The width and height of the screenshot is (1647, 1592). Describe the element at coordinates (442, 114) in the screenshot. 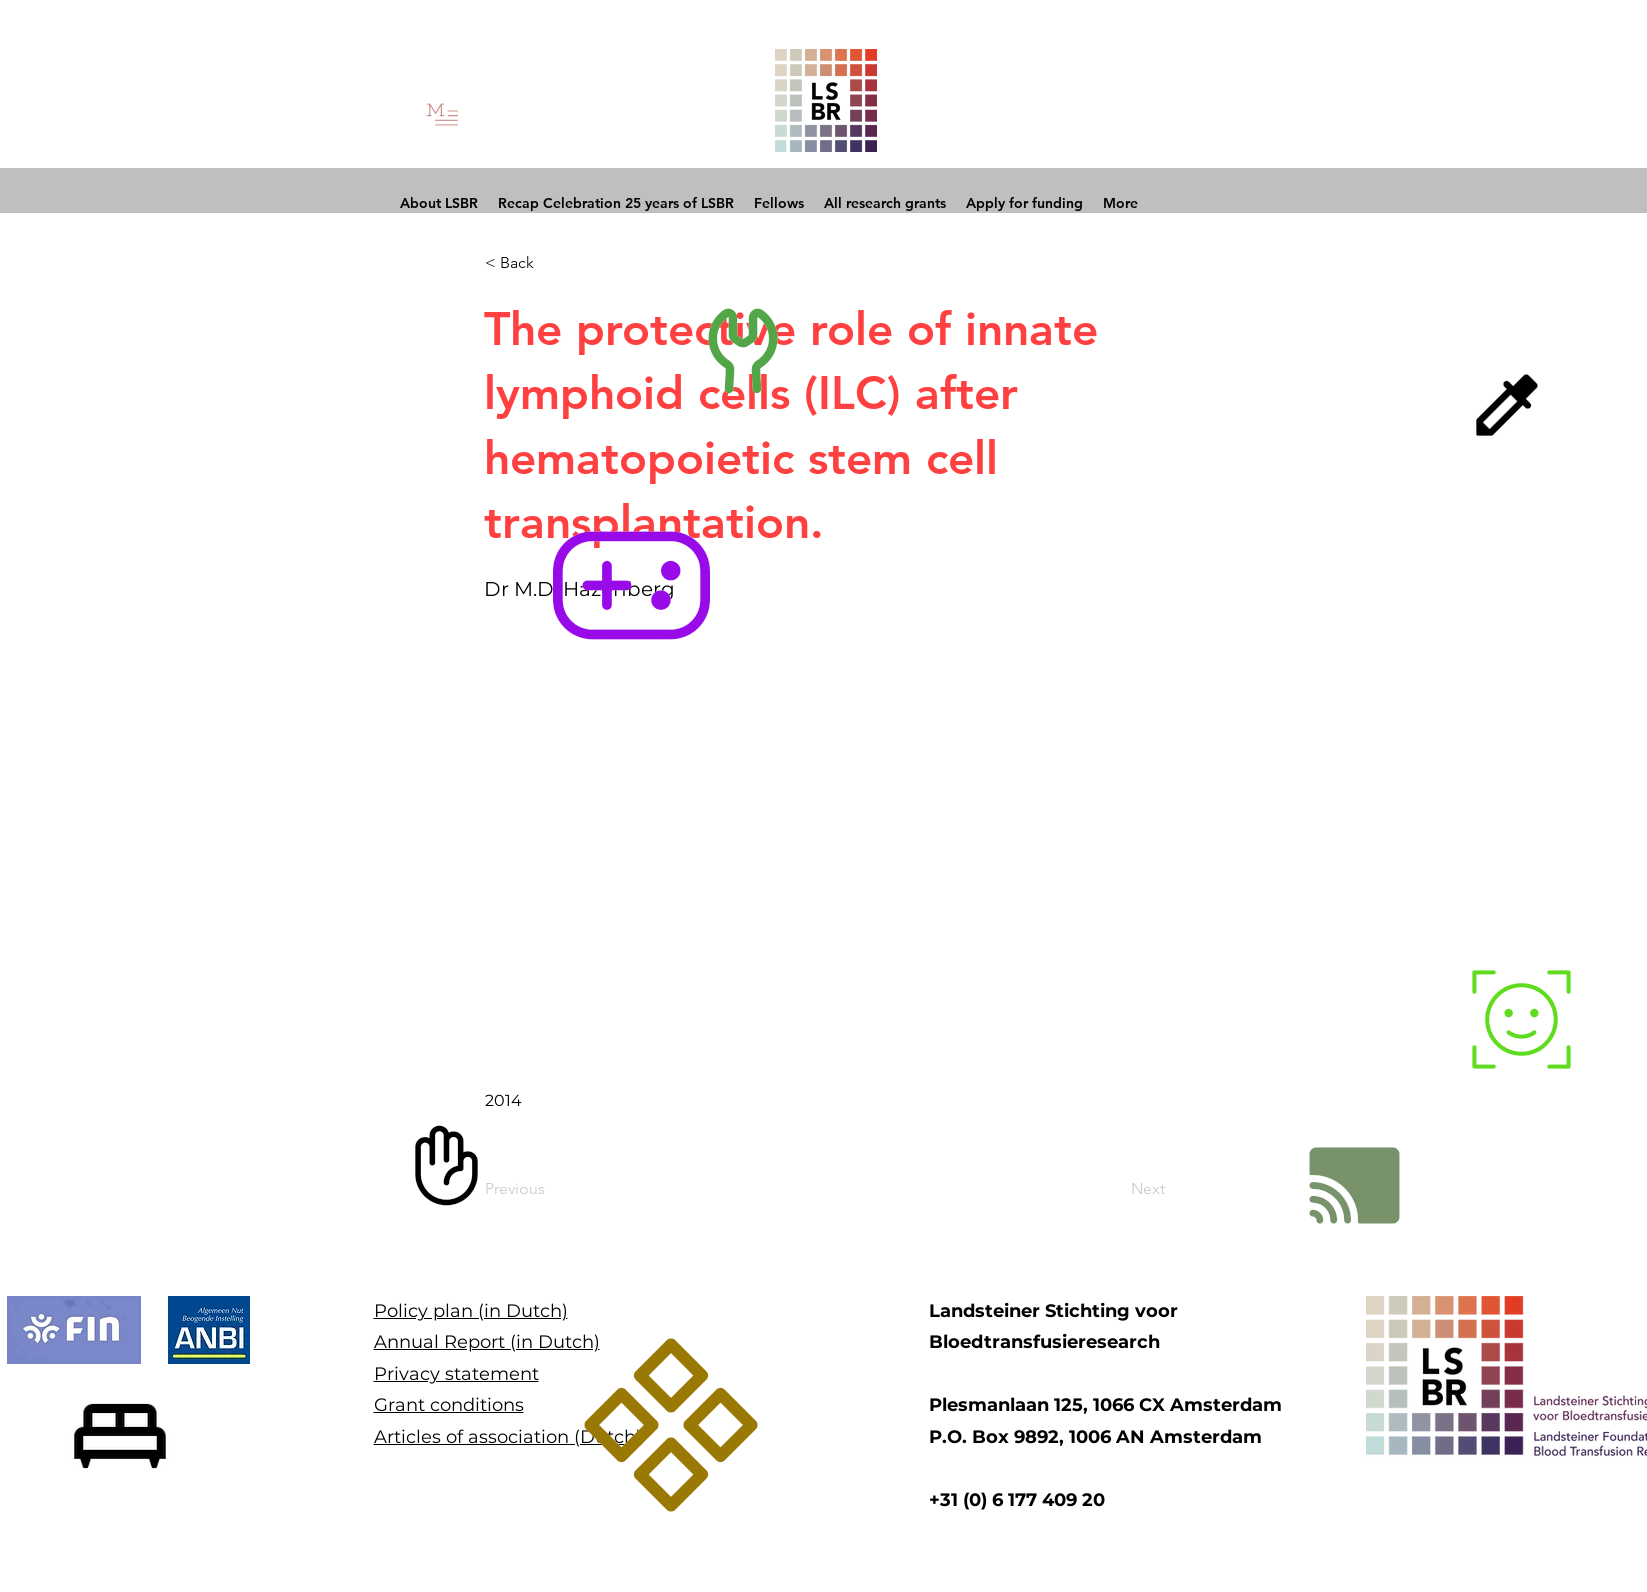

I see `open article on Medium` at that location.